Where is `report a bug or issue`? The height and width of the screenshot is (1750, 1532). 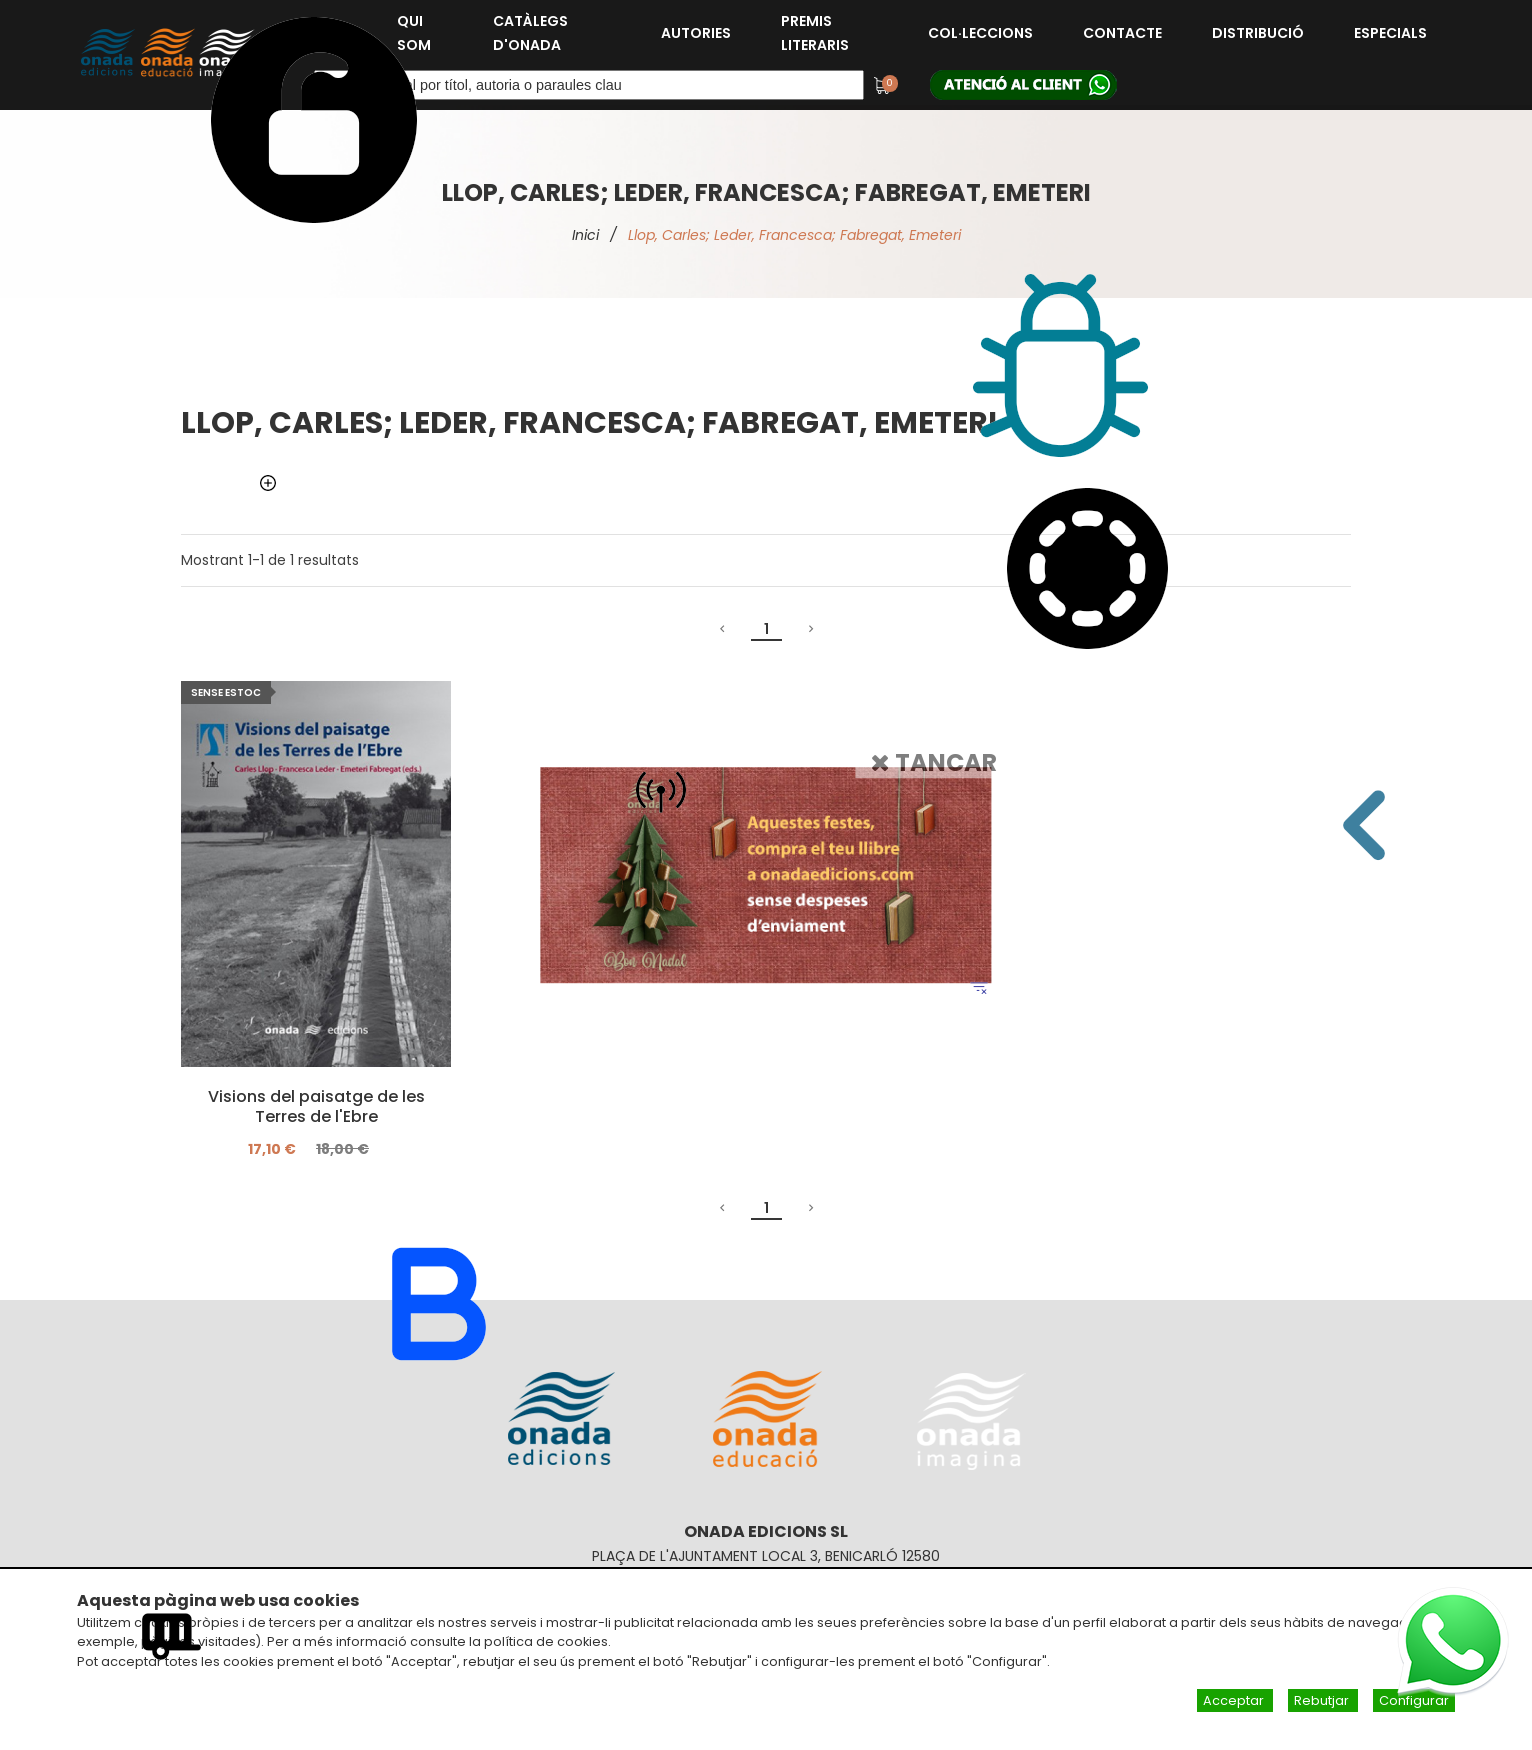 report a bug or issue is located at coordinates (1060, 369).